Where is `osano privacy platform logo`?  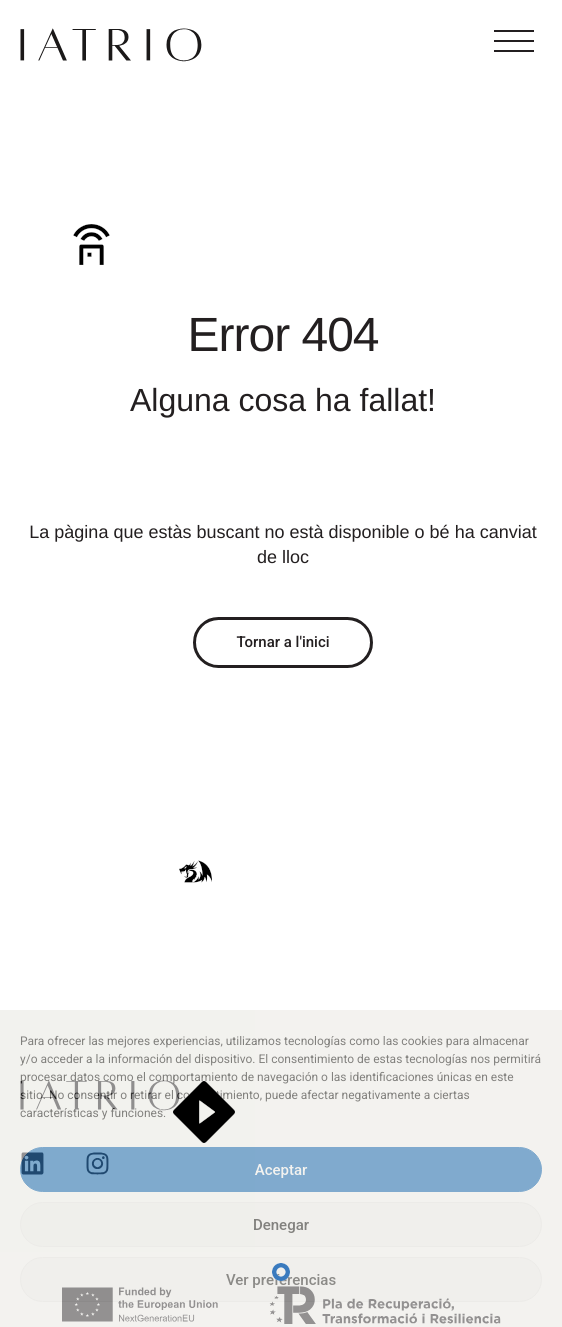
osano privacy platform logo is located at coordinates (281, 1272).